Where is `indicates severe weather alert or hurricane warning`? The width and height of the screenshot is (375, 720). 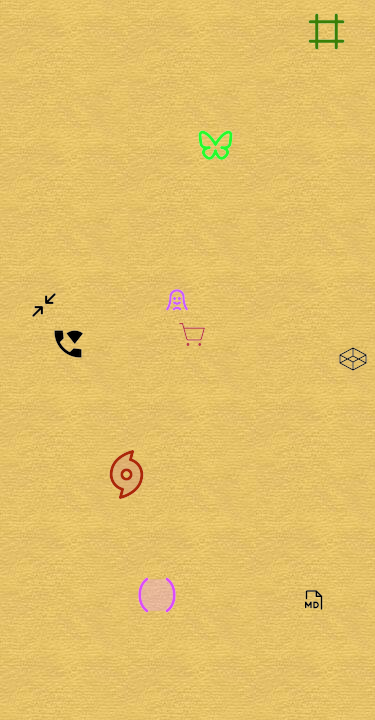
indicates severe weather alert or hurricane warning is located at coordinates (126, 474).